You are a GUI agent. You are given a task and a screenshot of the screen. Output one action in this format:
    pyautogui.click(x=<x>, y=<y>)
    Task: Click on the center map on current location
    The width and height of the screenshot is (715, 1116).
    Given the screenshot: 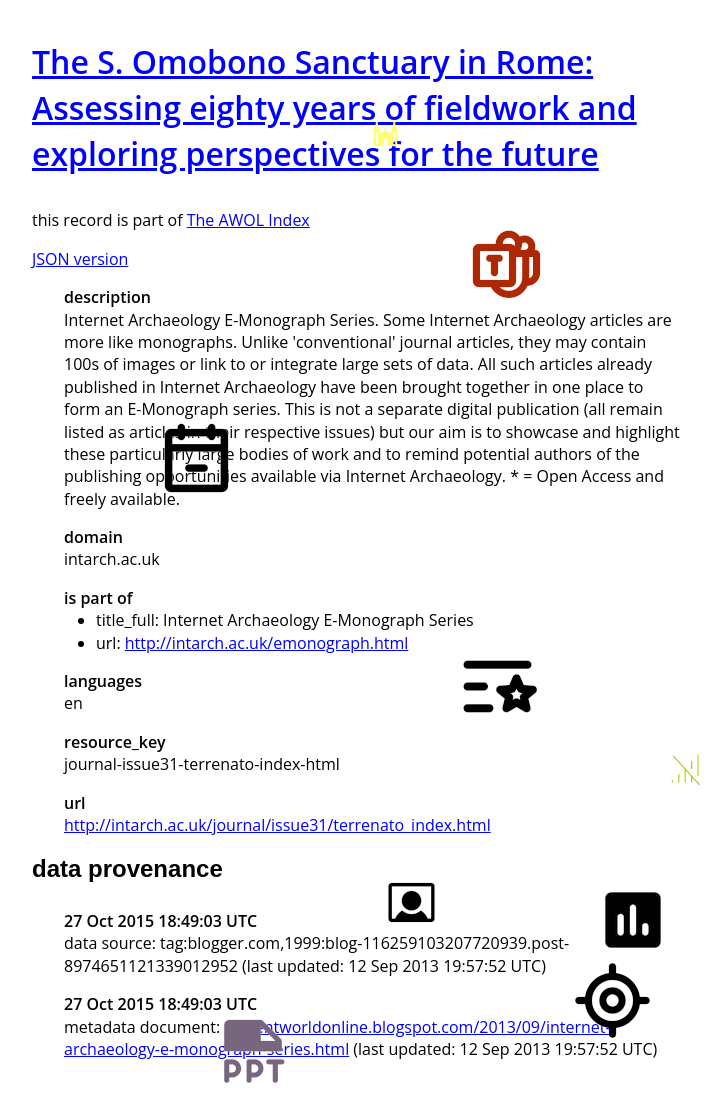 What is the action you would take?
    pyautogui.click(x=612, y=1000)
    